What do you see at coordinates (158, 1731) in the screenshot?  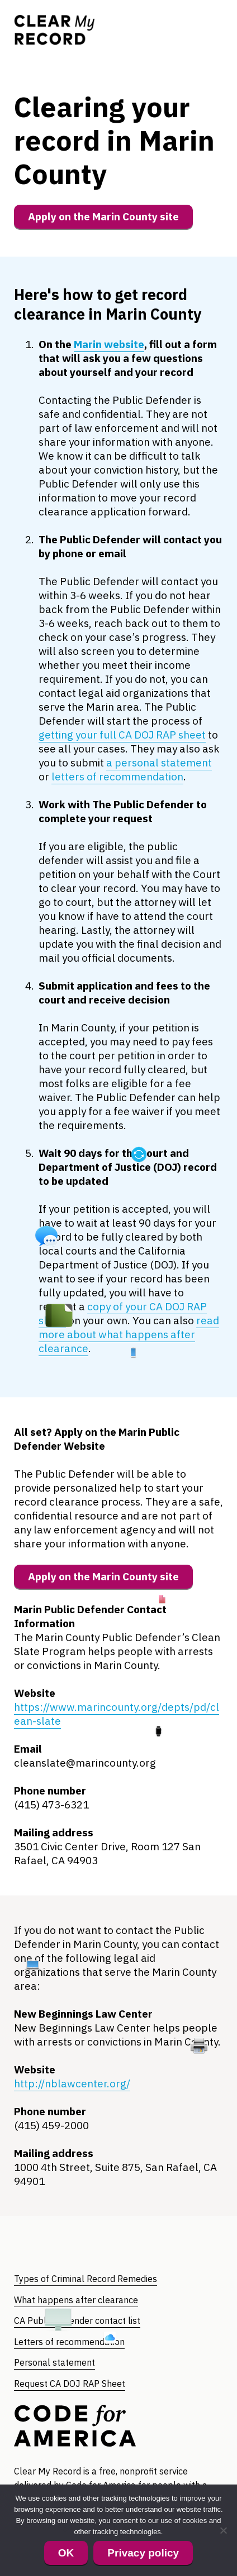 I see `apple watch device icon` at bounding box center [158, 1731].